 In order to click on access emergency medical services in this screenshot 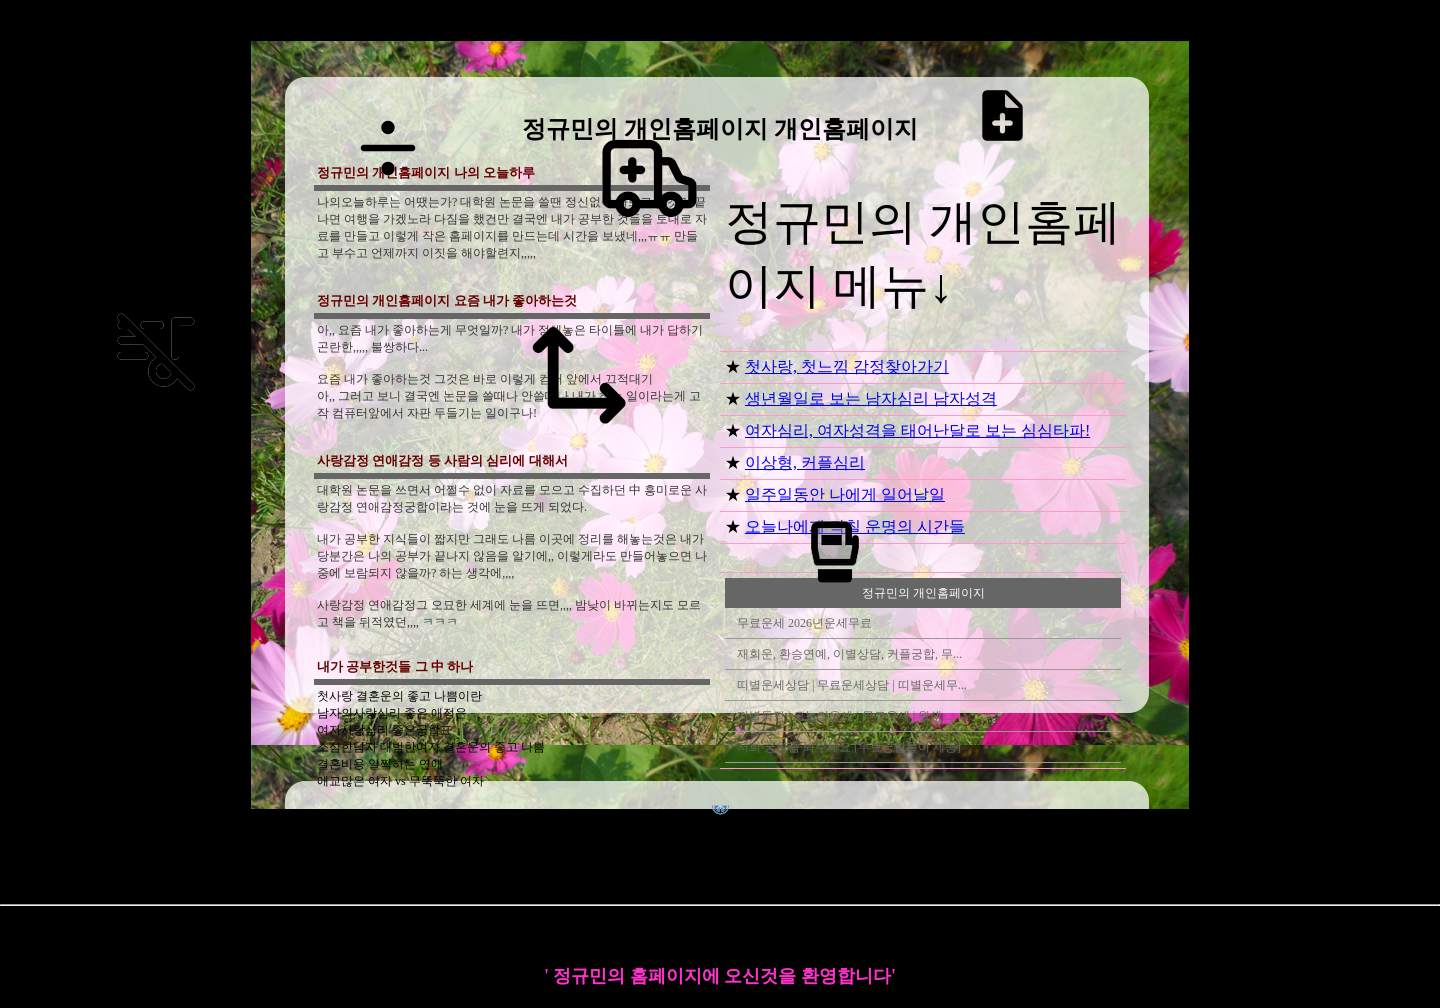, I will do `click(649, 178)`.